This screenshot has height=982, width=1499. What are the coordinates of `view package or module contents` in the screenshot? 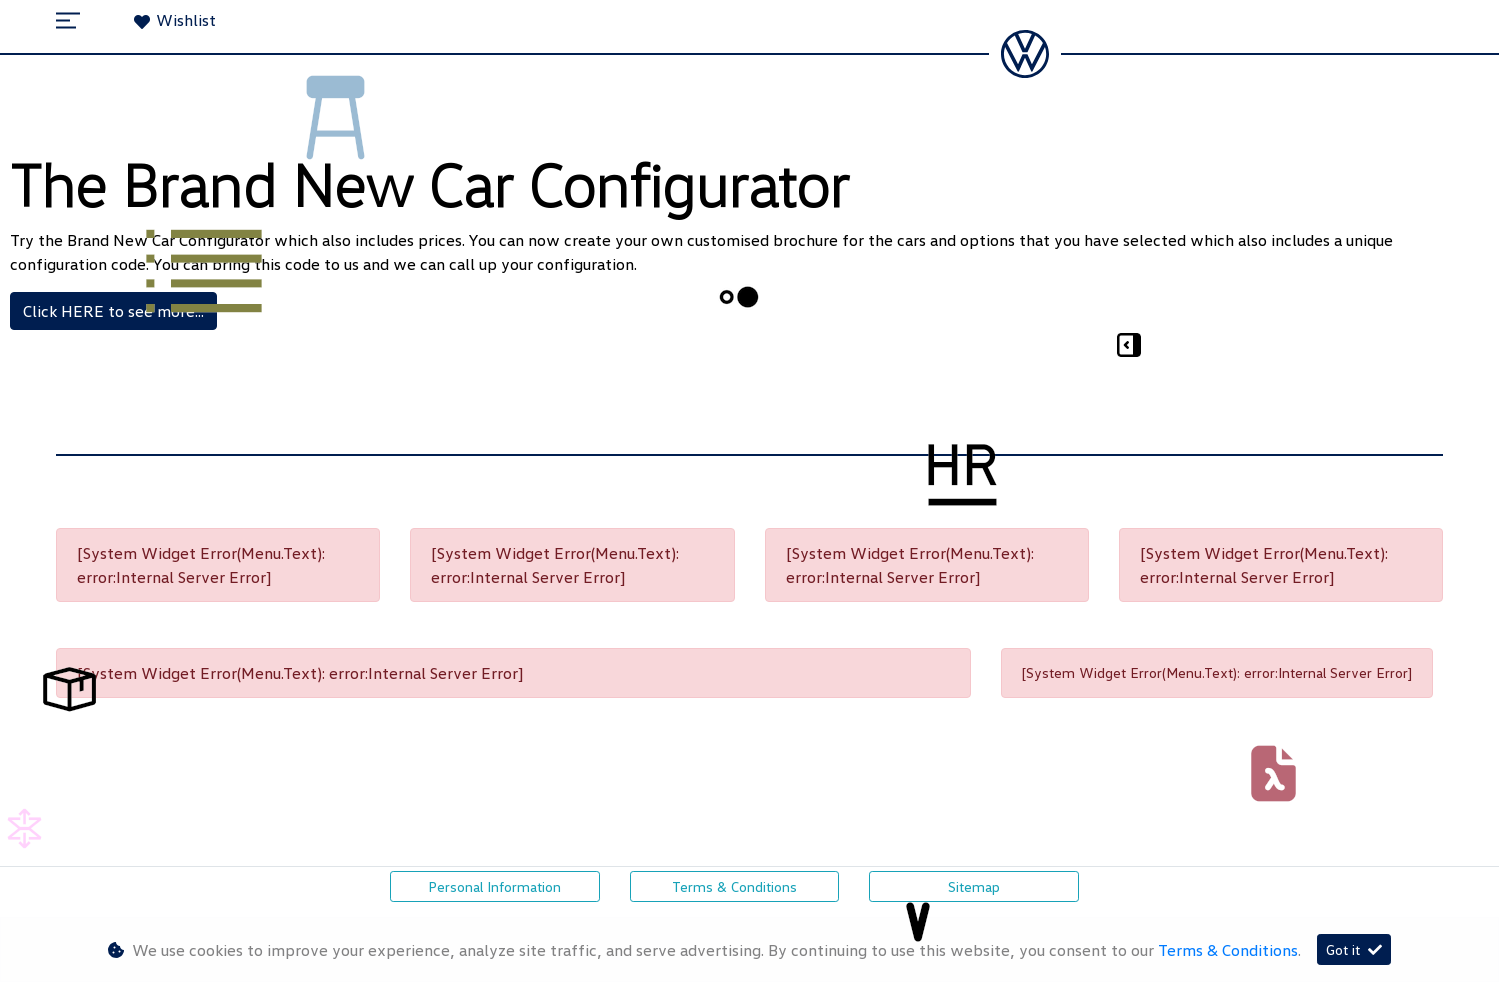 It's located at (67, 687).